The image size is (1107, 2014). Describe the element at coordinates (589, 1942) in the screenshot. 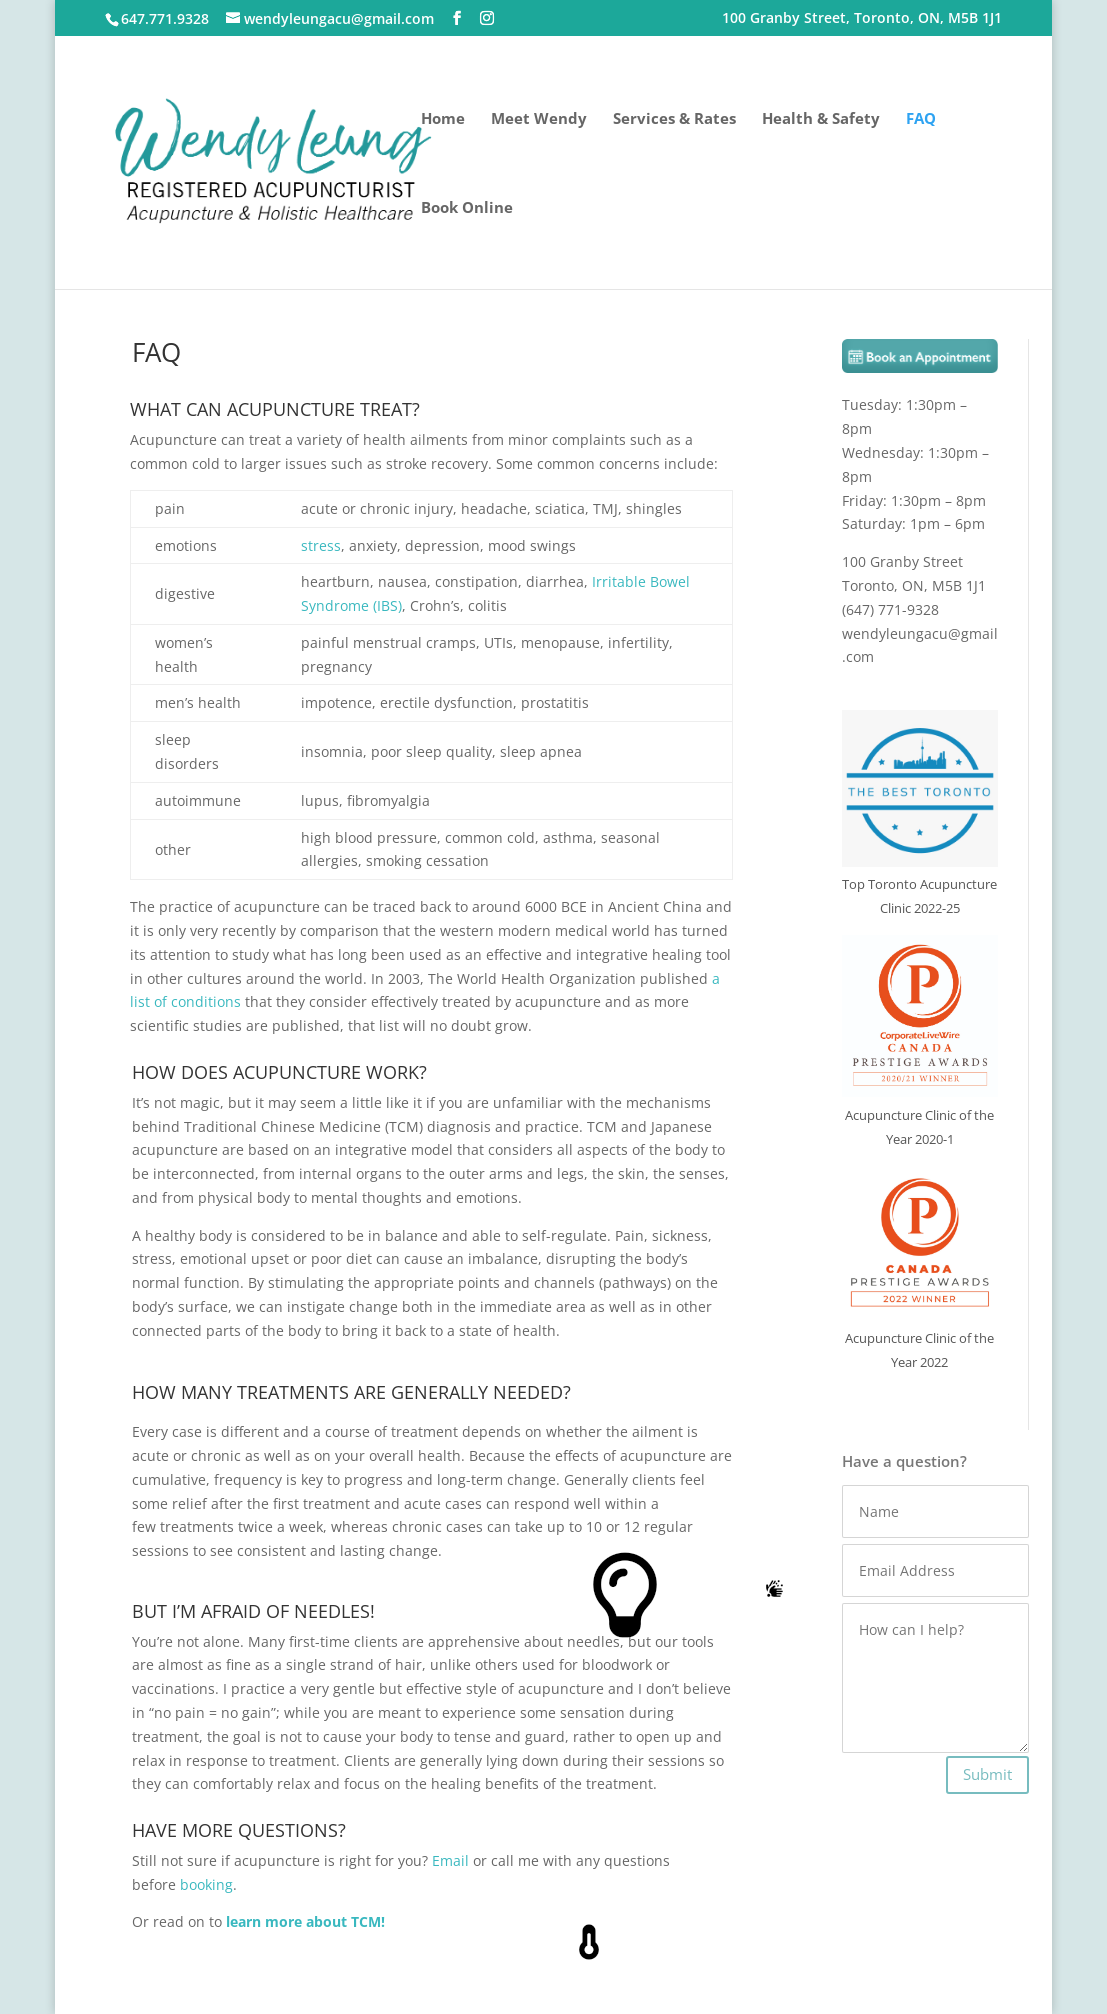

I see `indicates high temperature reading` at that location.